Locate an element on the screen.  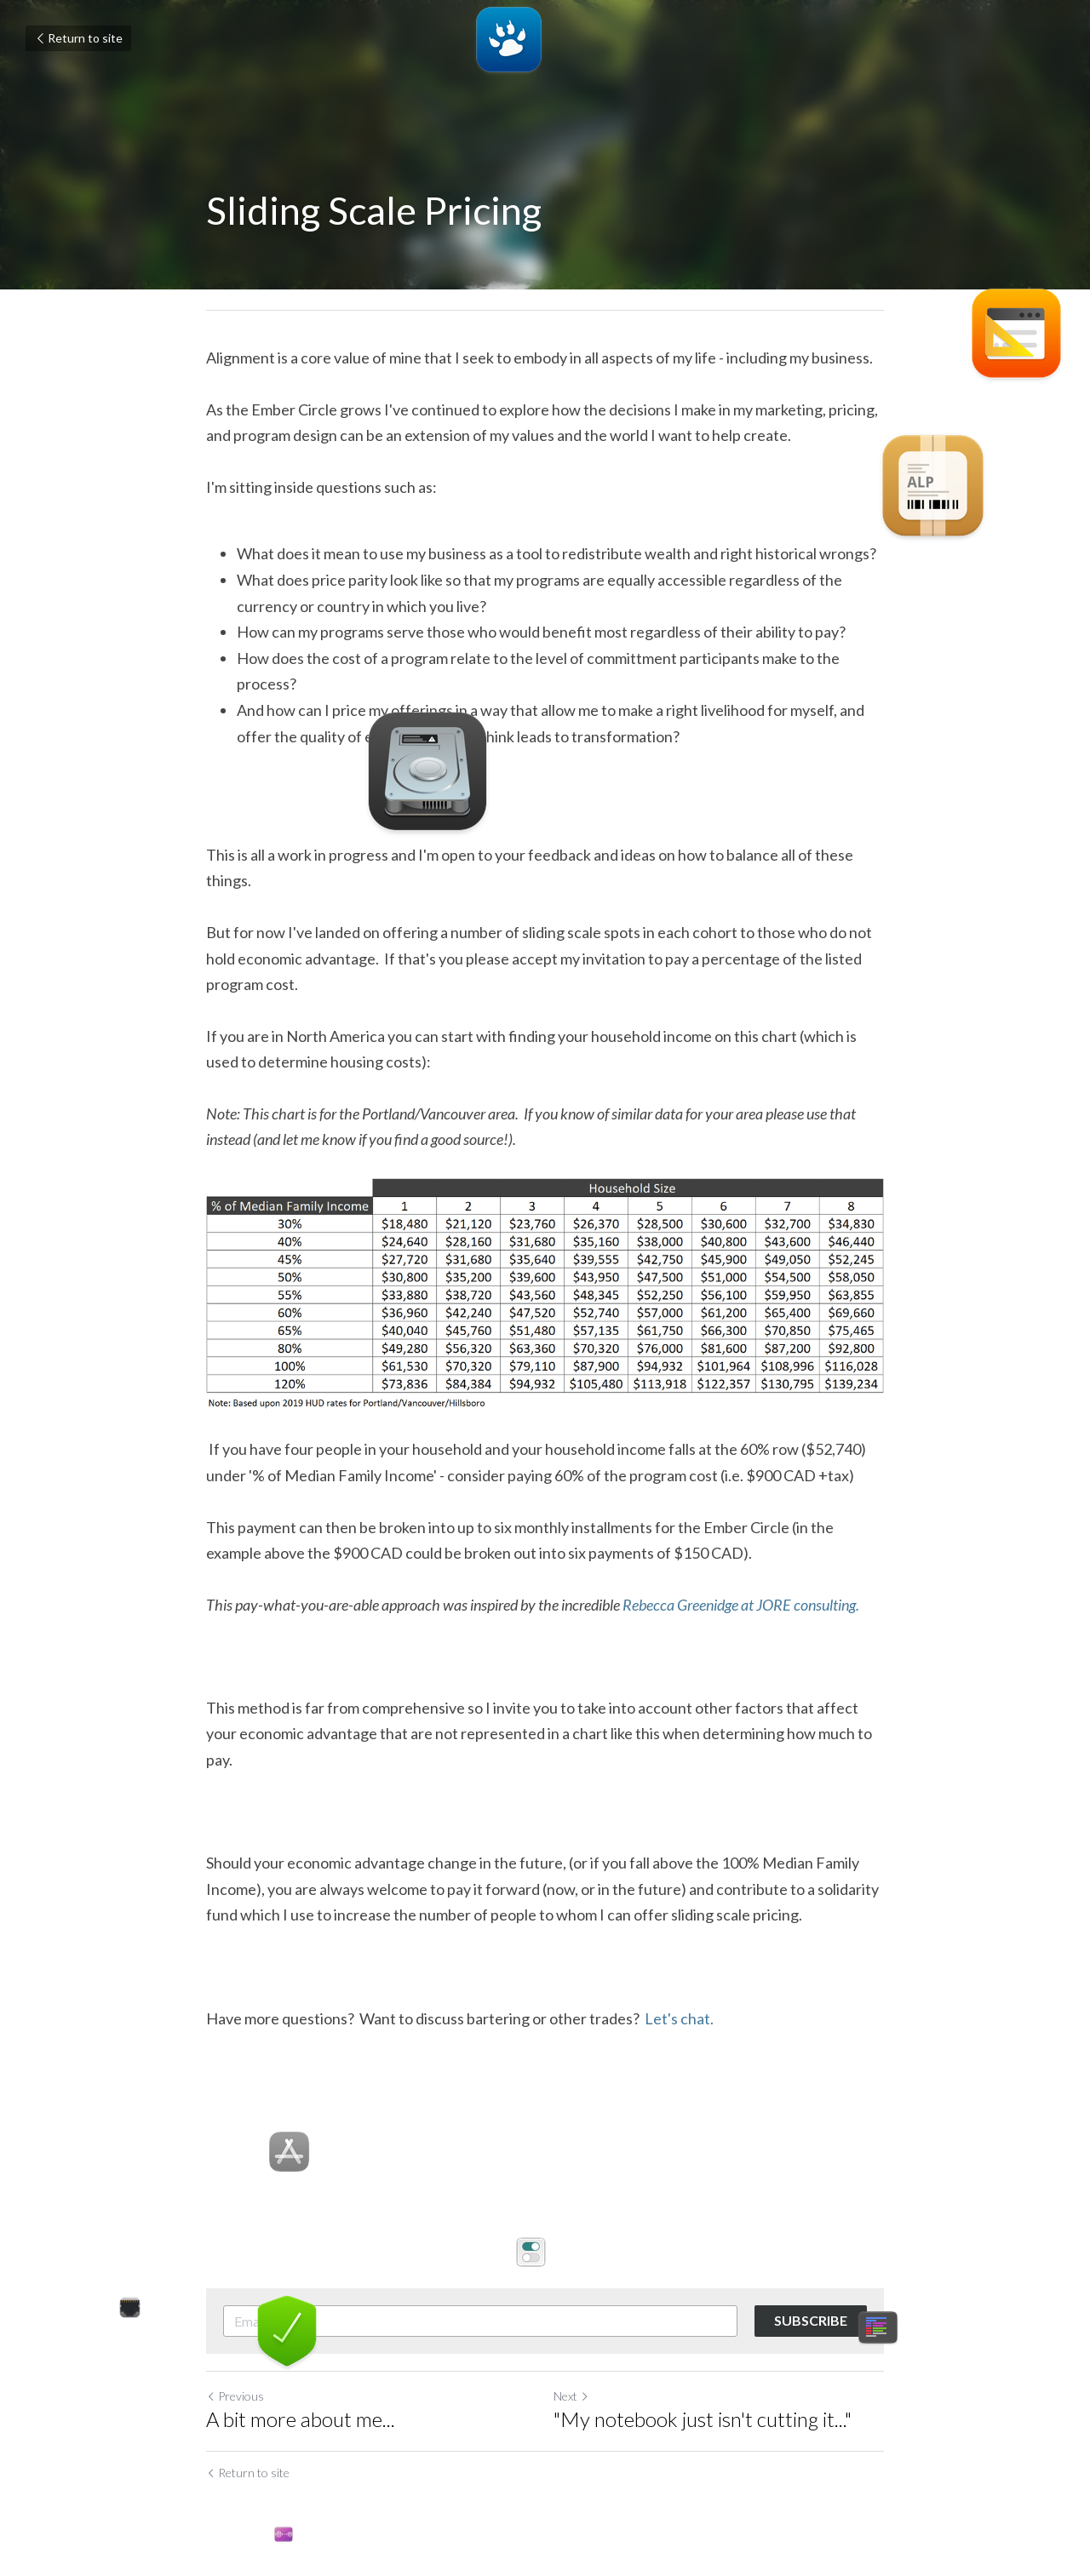
ethernet port connection settings is located at coordinates (129, 2307).